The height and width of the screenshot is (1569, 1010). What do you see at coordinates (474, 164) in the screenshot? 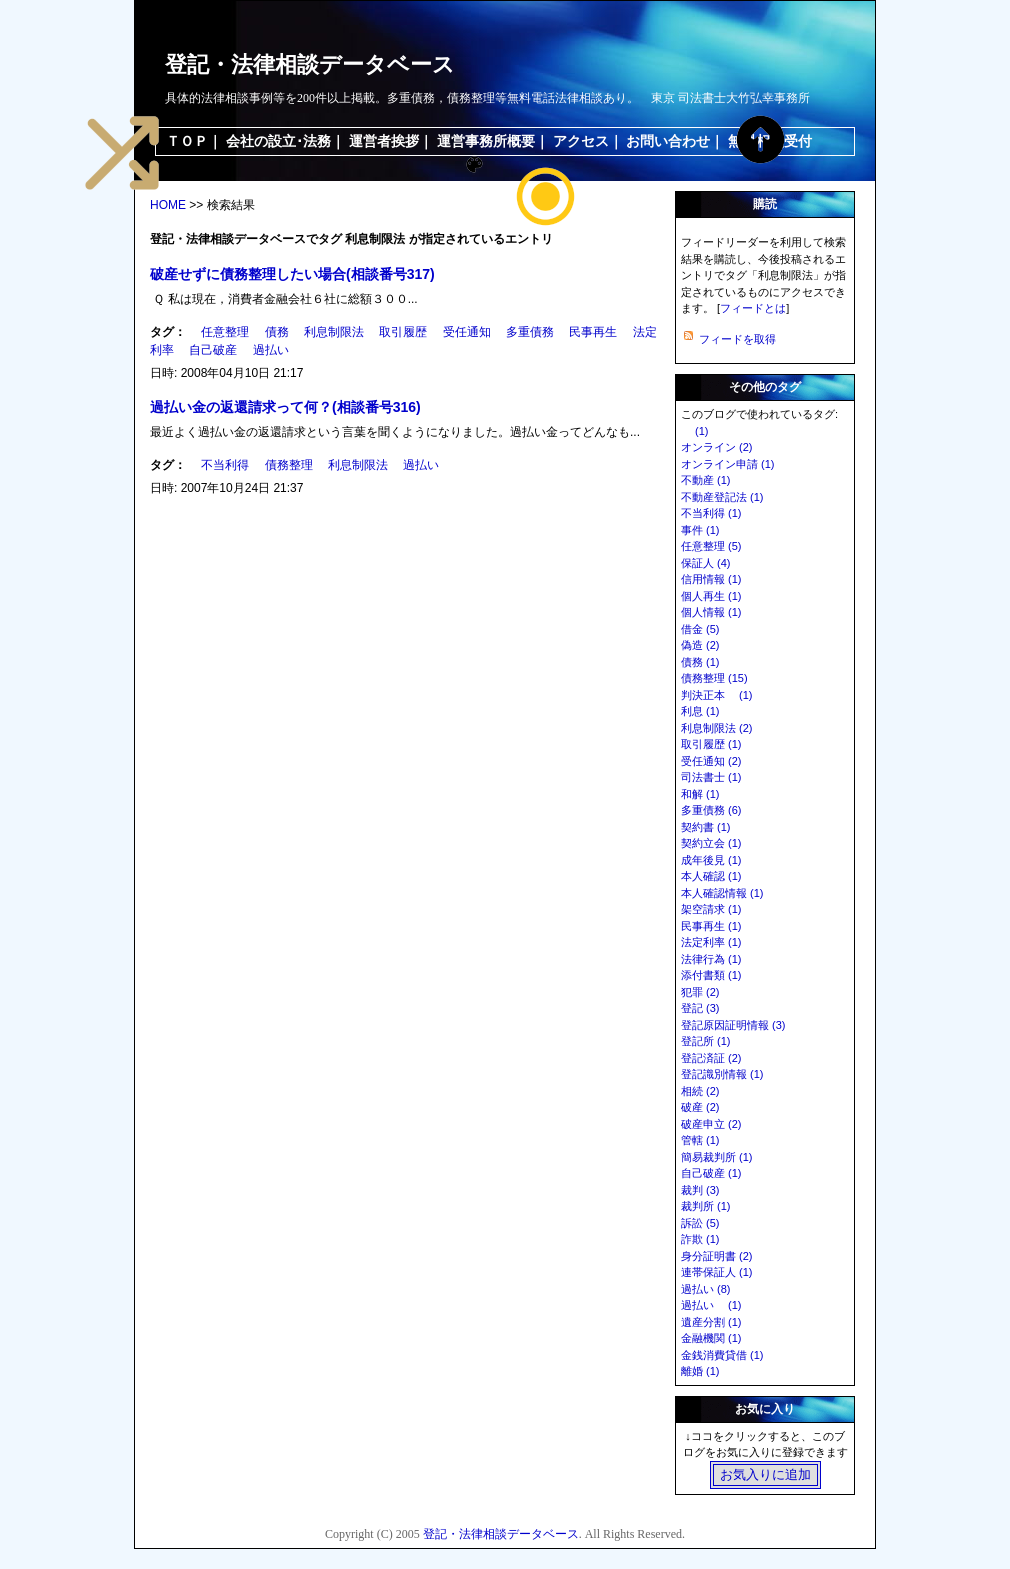
I see `access color or theme customization options` at bounding box center [474, 164].